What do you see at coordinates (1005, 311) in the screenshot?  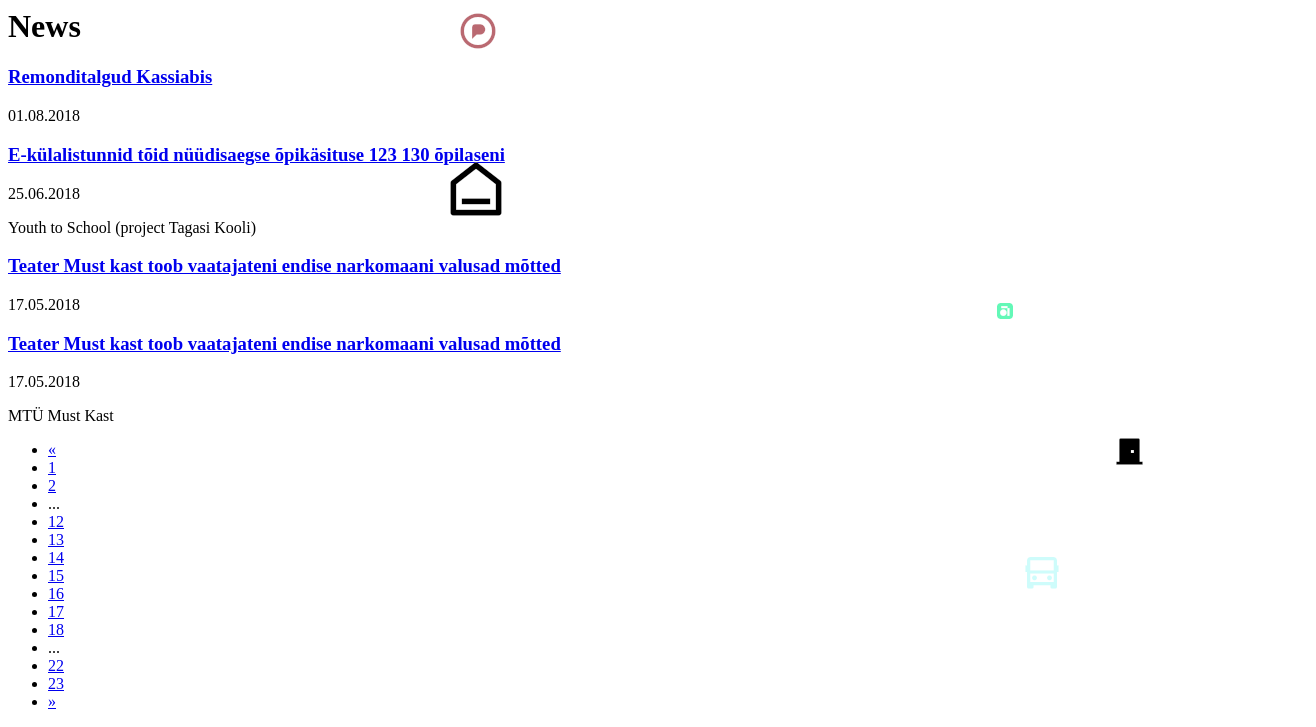 I see `open the Anytype app` at bounding box center [1005, 311].